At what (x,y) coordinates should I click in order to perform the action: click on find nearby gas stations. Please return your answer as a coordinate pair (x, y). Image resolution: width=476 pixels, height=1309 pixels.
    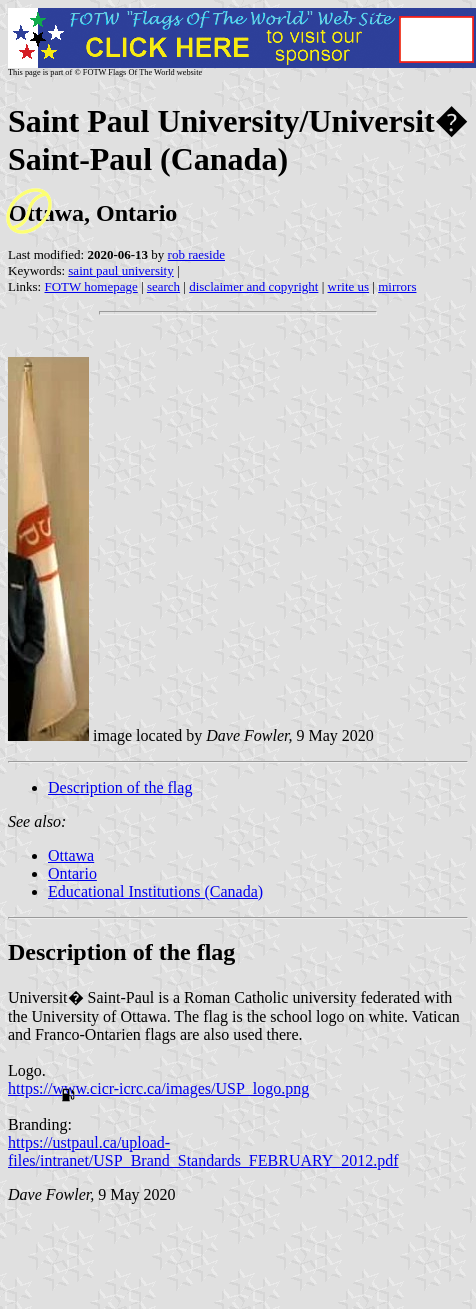
    Looking at the image, I should click on (68, 1095).